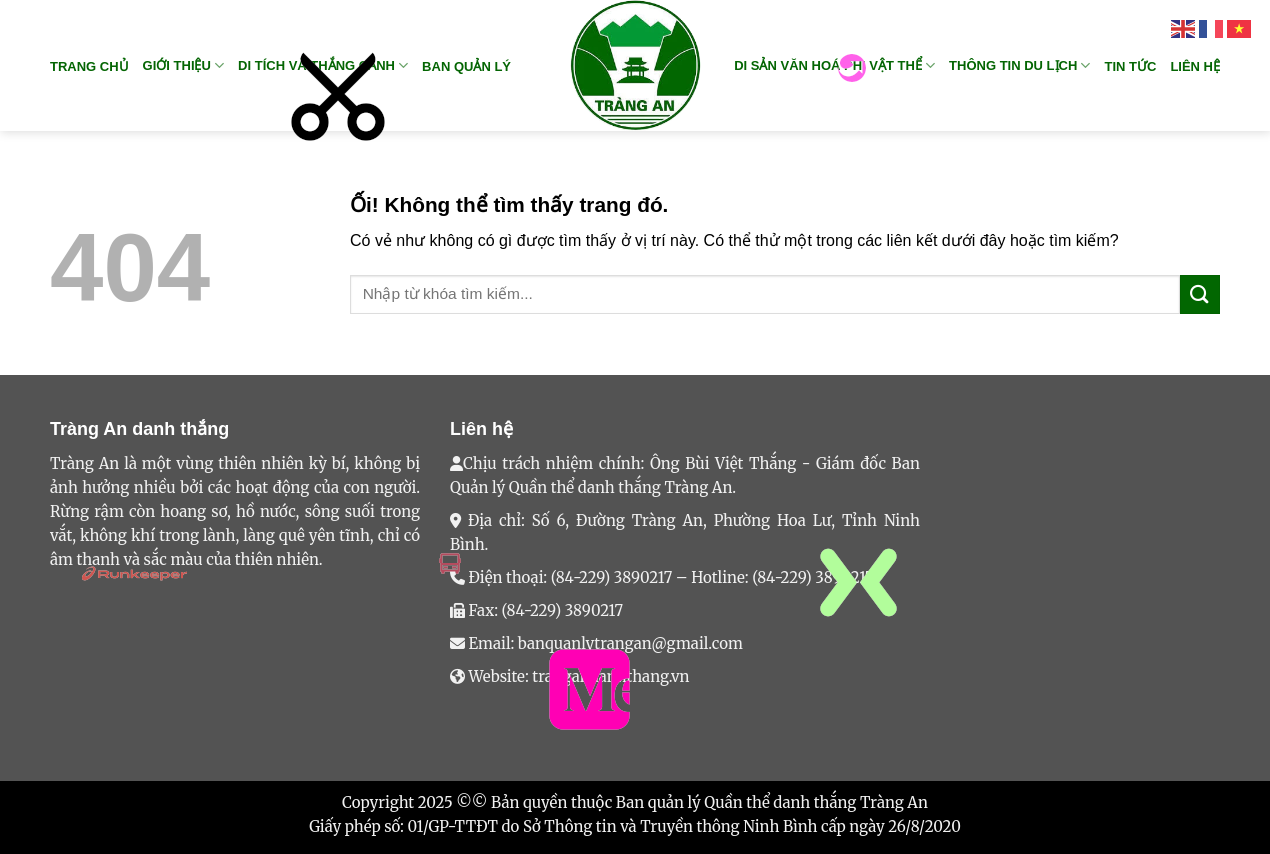 The image size is (1270, 854). What do you see at coordinates (134, 573) in the screenshot?
I see `open the Runkeeper fitness tracking app` at bounding box center [134, 573].